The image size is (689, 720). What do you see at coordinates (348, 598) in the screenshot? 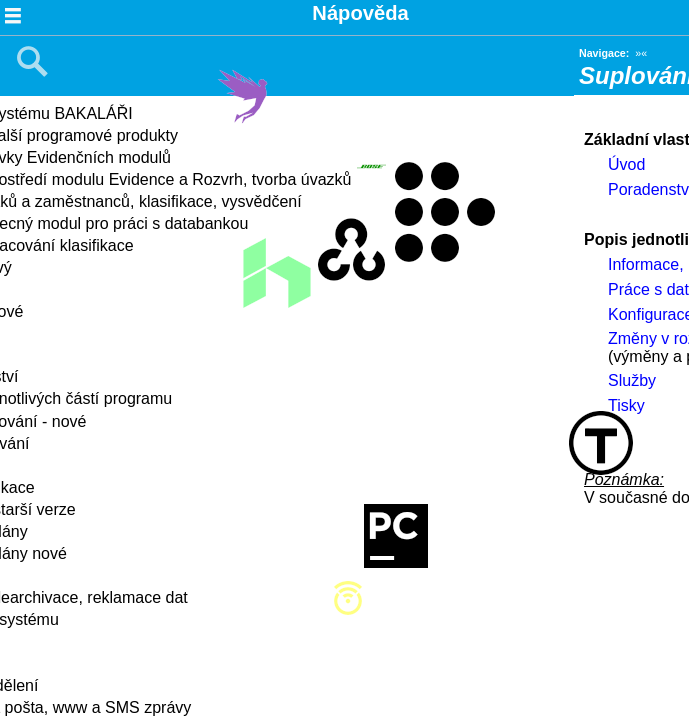
I see `OpenWrt router firmware logo` at bounding box center [348, 598].